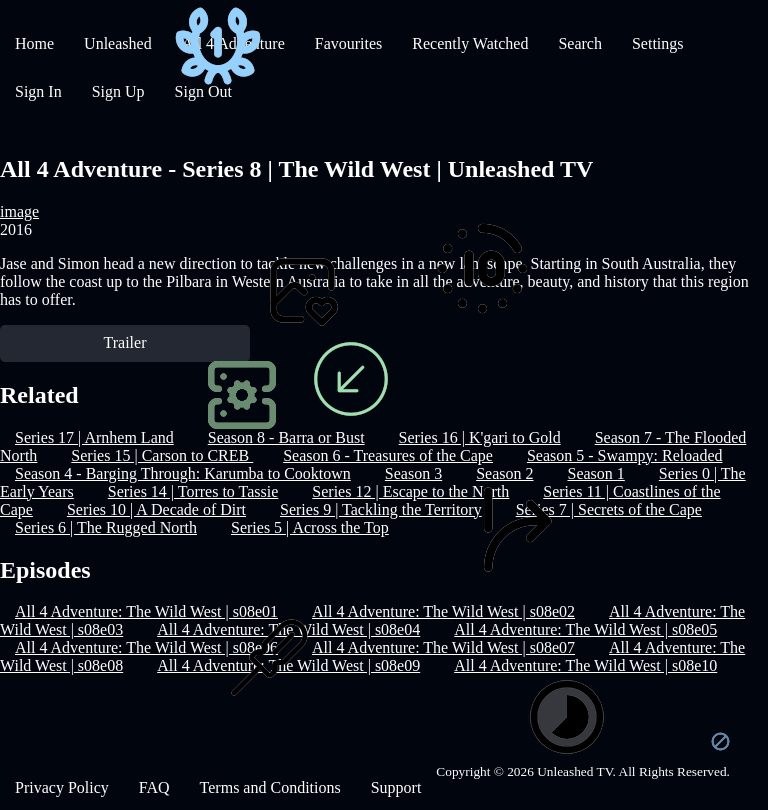  Describe the element at coordinates (218, 46) in the screenshot. I see `indicates first place or winner status` at that location.